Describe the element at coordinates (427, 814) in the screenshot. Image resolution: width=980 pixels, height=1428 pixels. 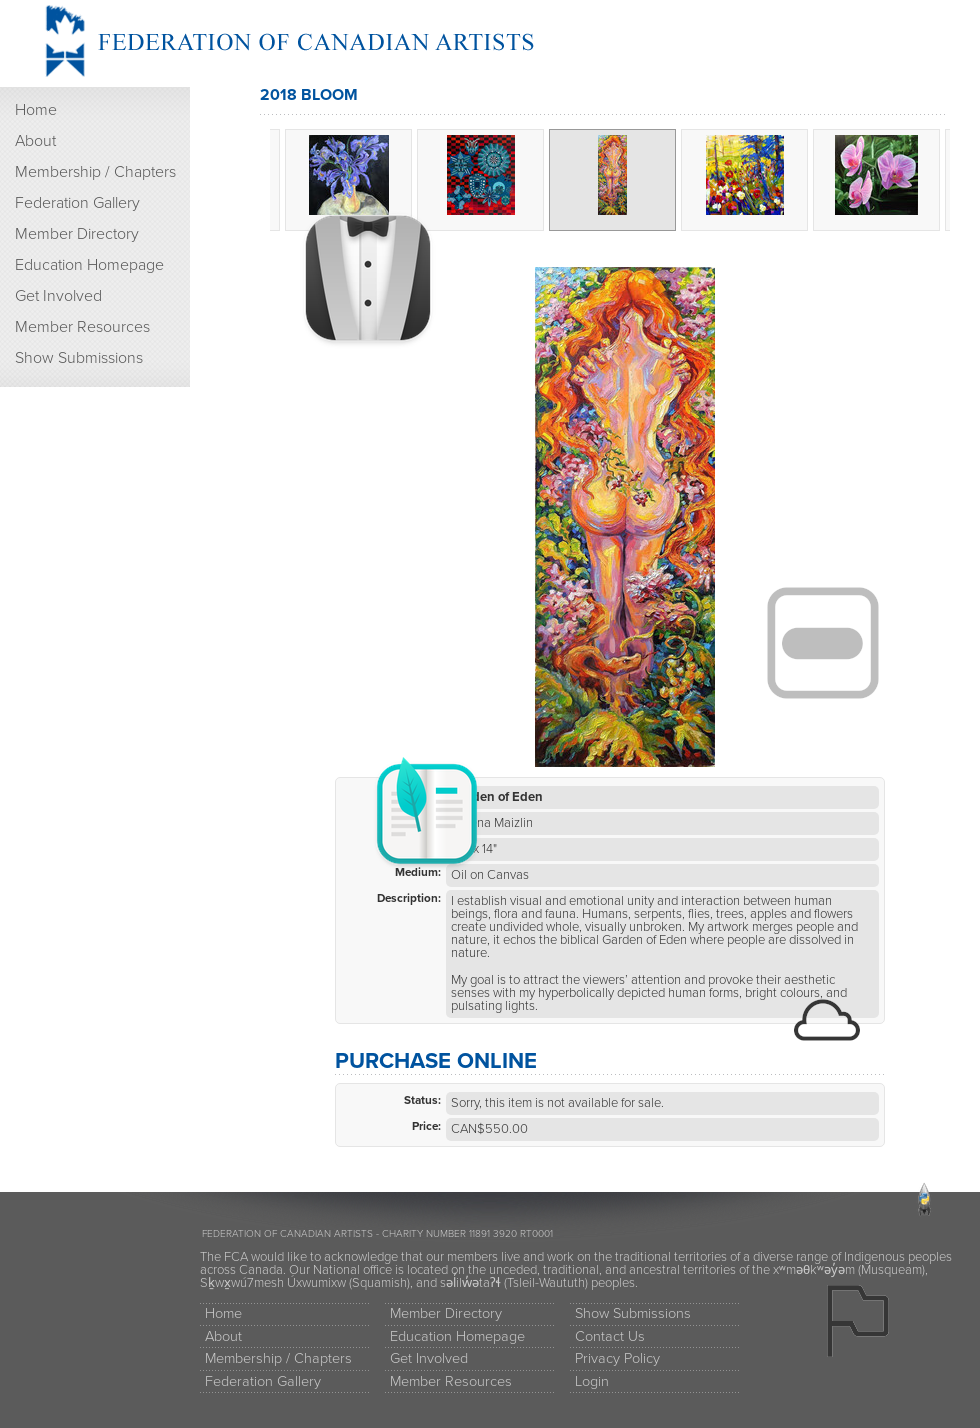
I see `open foliate e-book reader app` at that location.